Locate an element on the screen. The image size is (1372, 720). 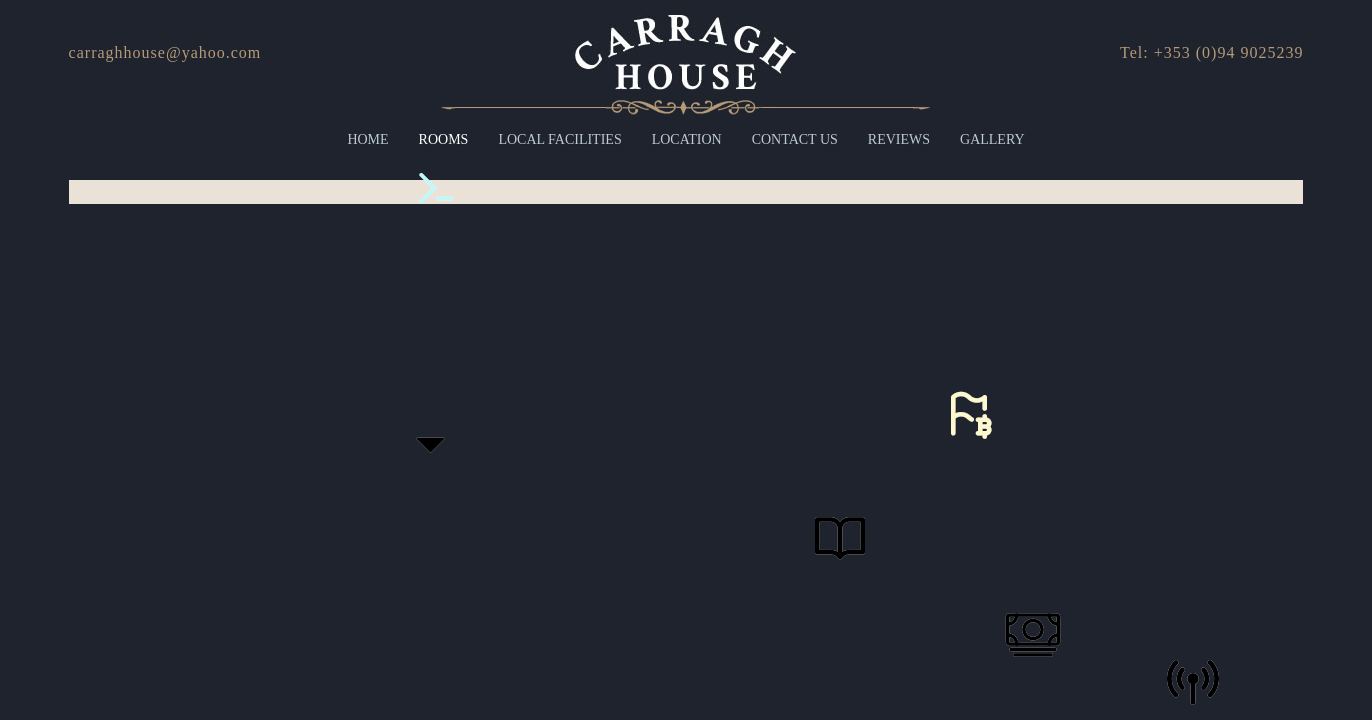
view your cash balance is located at coordinates (1033, 635).